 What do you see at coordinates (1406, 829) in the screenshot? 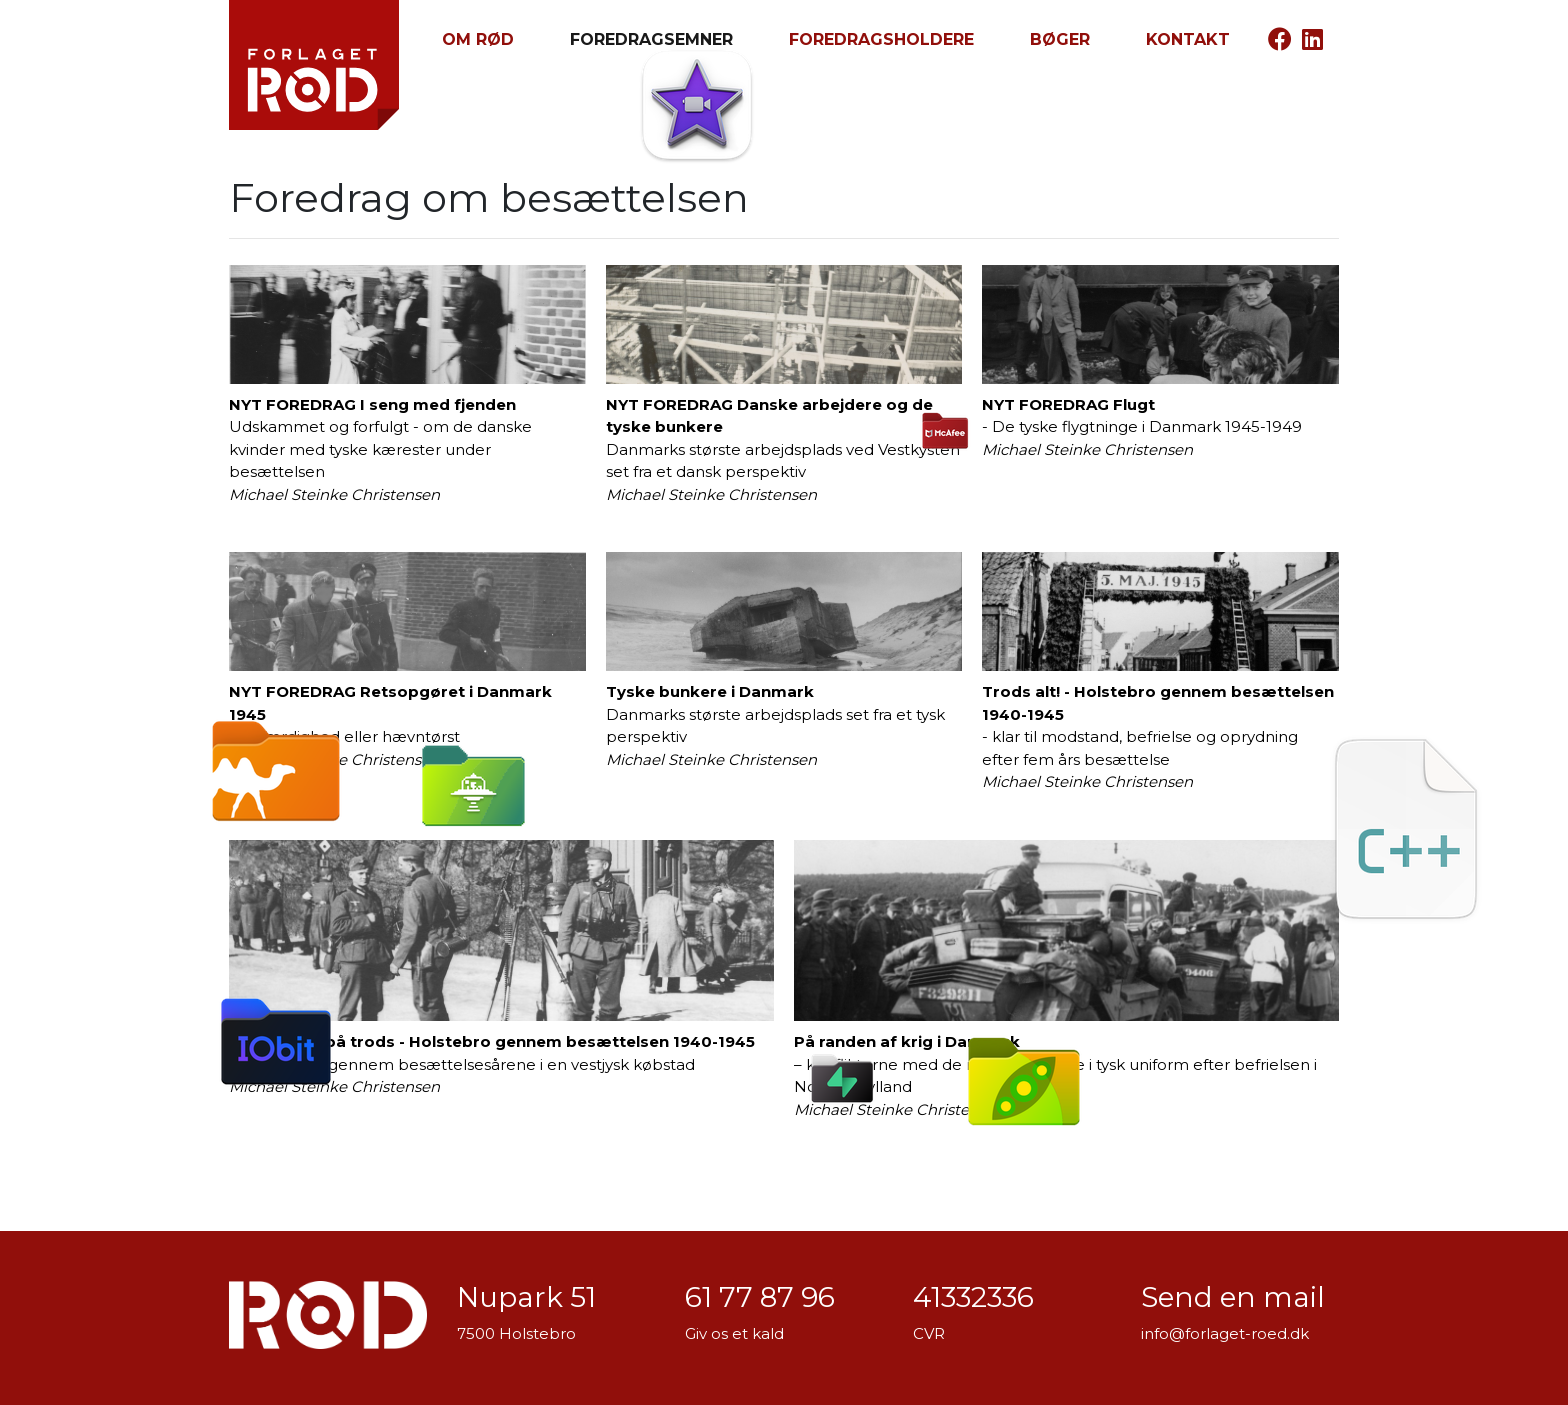
I see `a C++ source code file` at bounding box center [1406, 829].